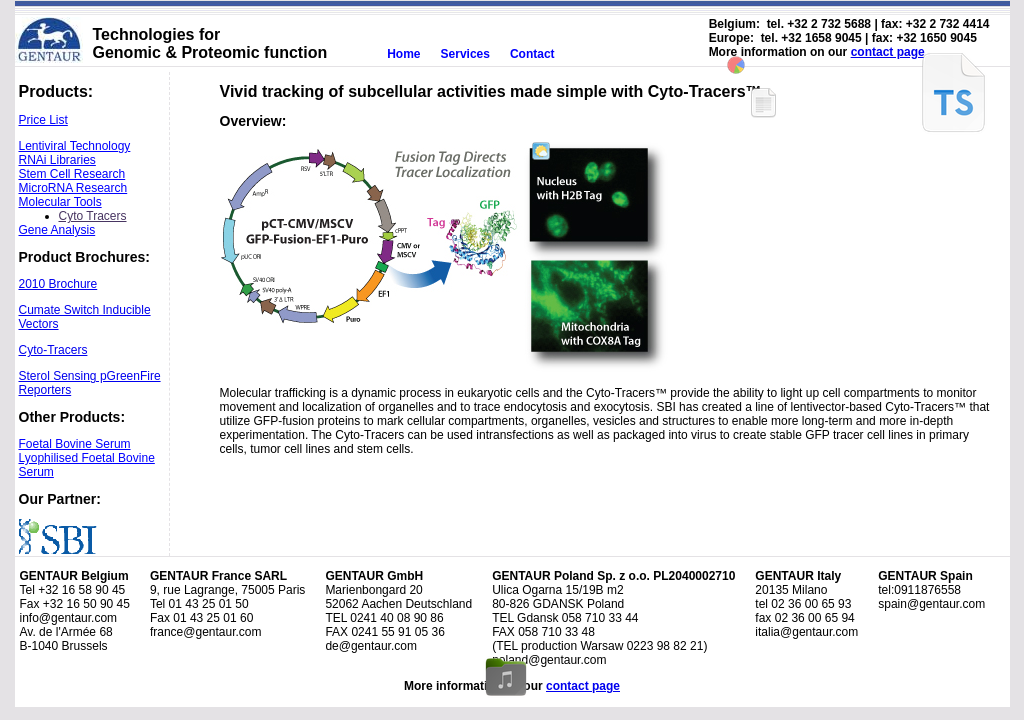 Image resolution: width=1024 pixels, height=720 pixels. What do you see at coordinates (736, 65) in the screenshot?
I see `open disk usage analyzer` at bounding box center [736, 65].